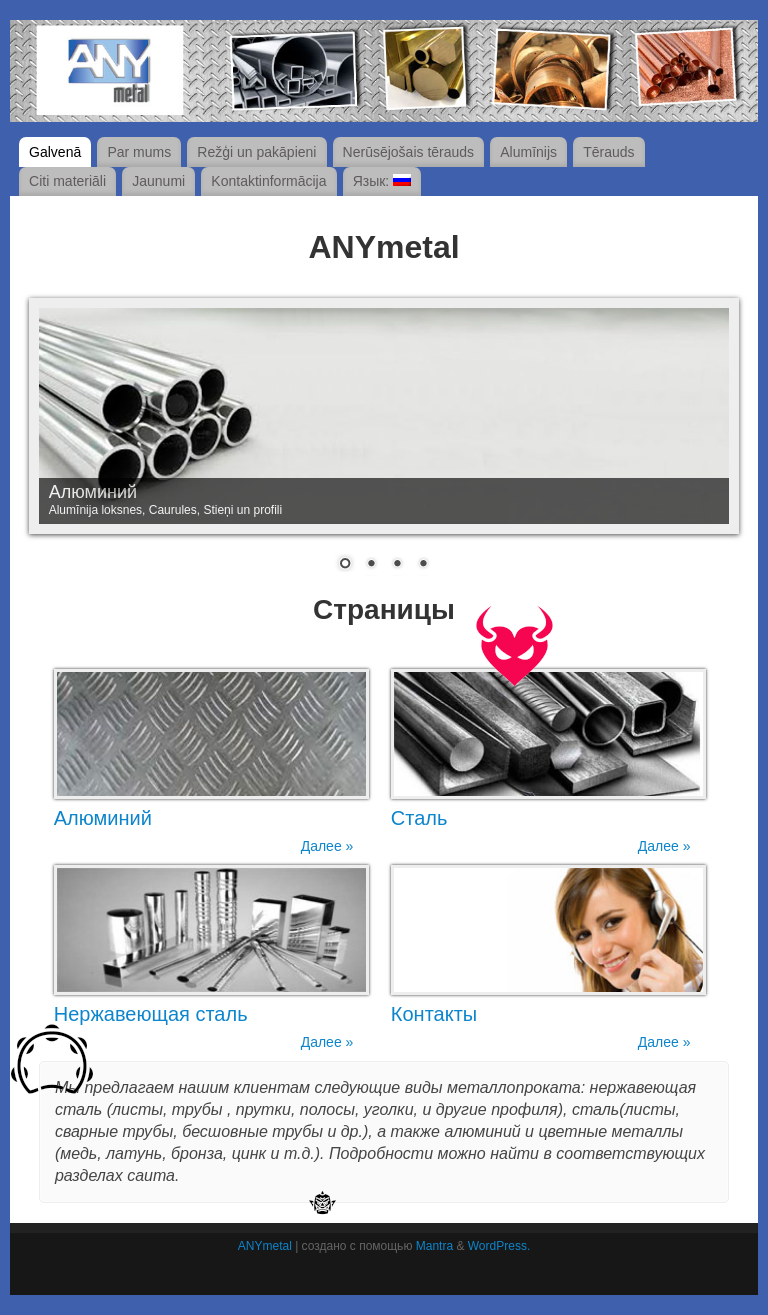  What do you see at coordinates (514, 645) in the screenshot?
I see `indicates a villain or antagonist character with romantic themes` at bounding box center [514, 645].